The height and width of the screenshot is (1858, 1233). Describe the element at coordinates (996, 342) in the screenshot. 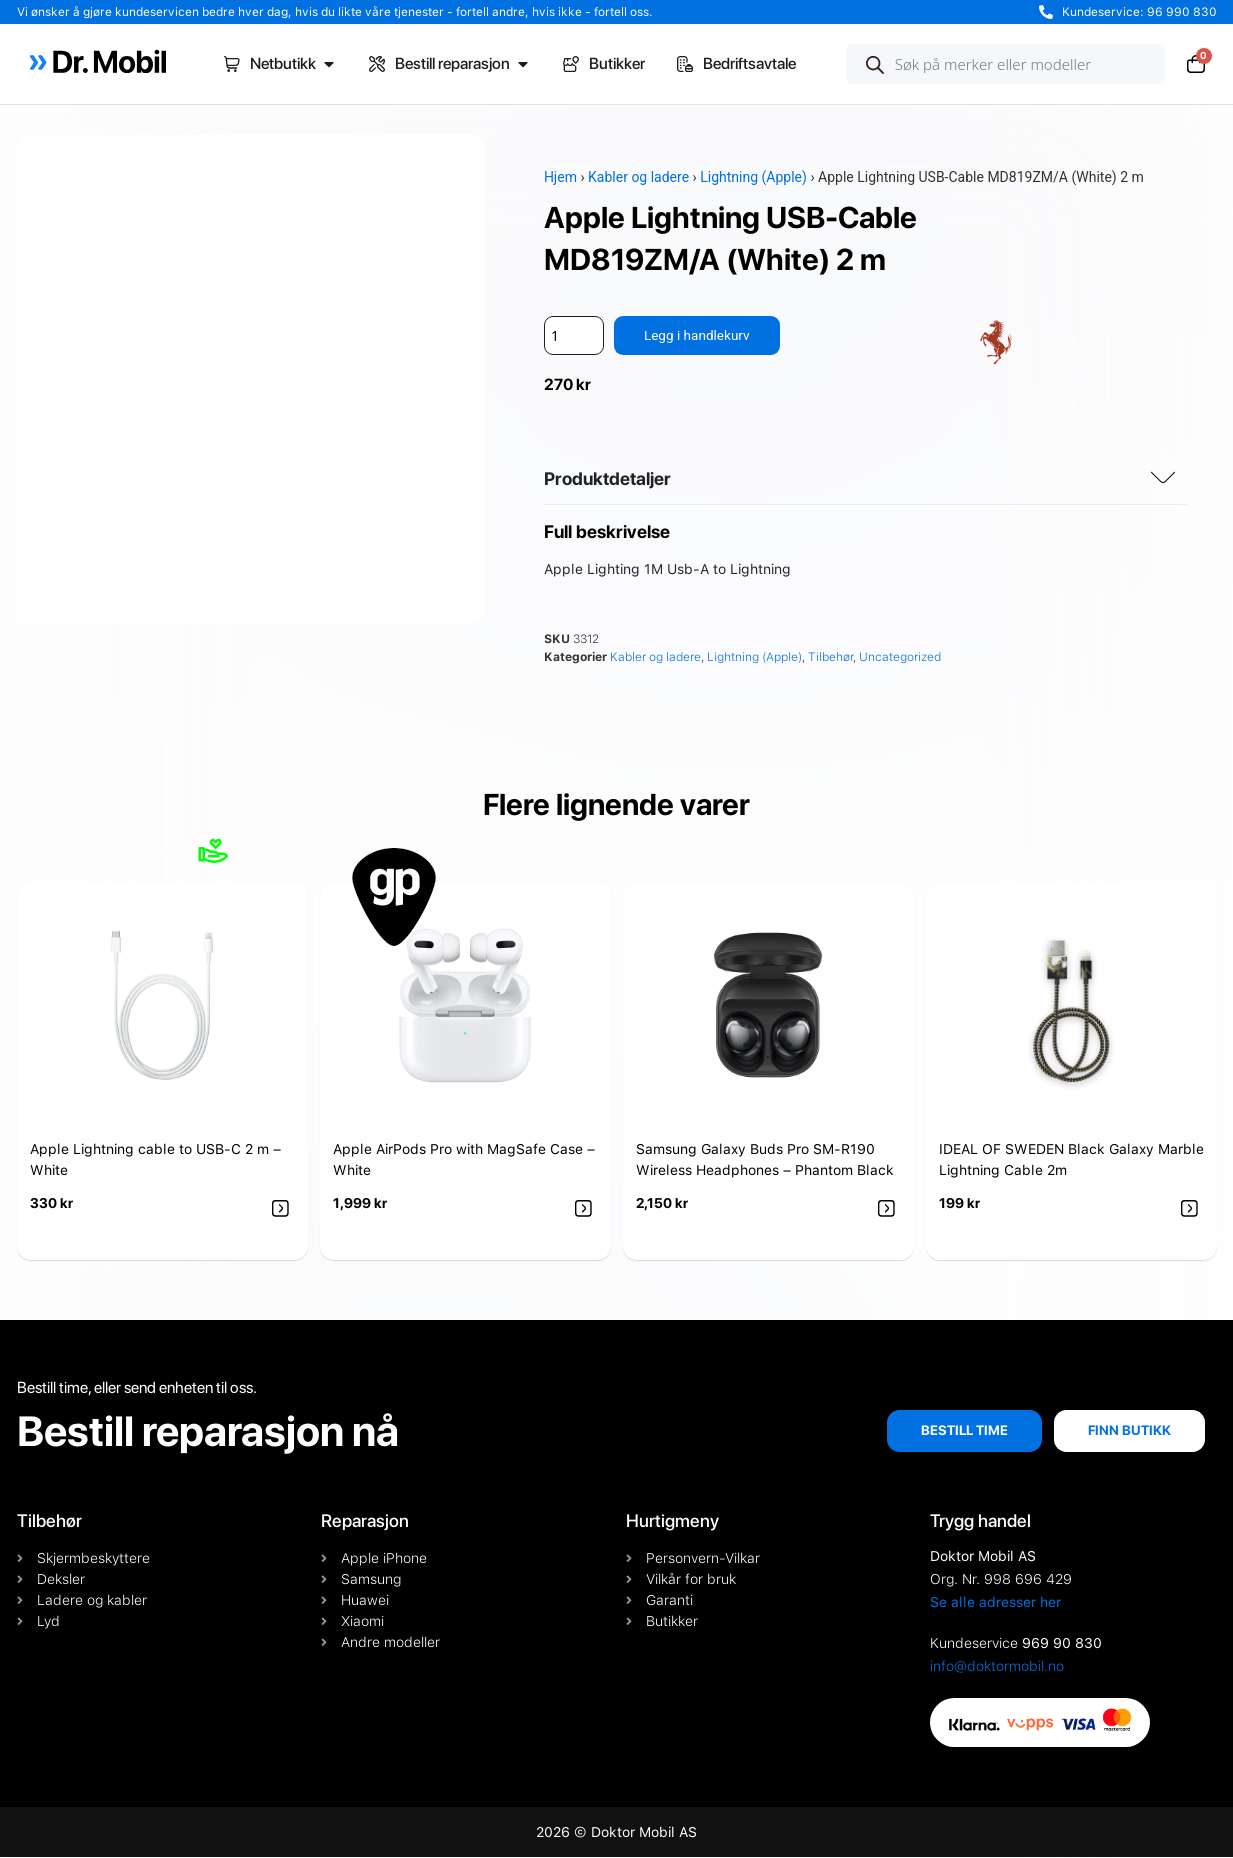

I see `Ferrari brand logo` at that location.